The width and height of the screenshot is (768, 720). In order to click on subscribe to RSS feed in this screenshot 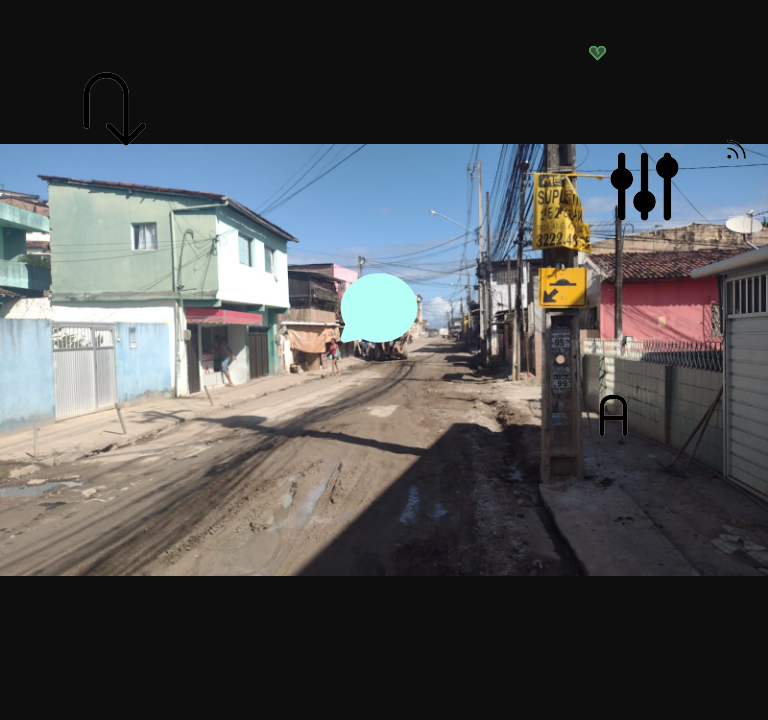, I will do `click(736, 149)`.